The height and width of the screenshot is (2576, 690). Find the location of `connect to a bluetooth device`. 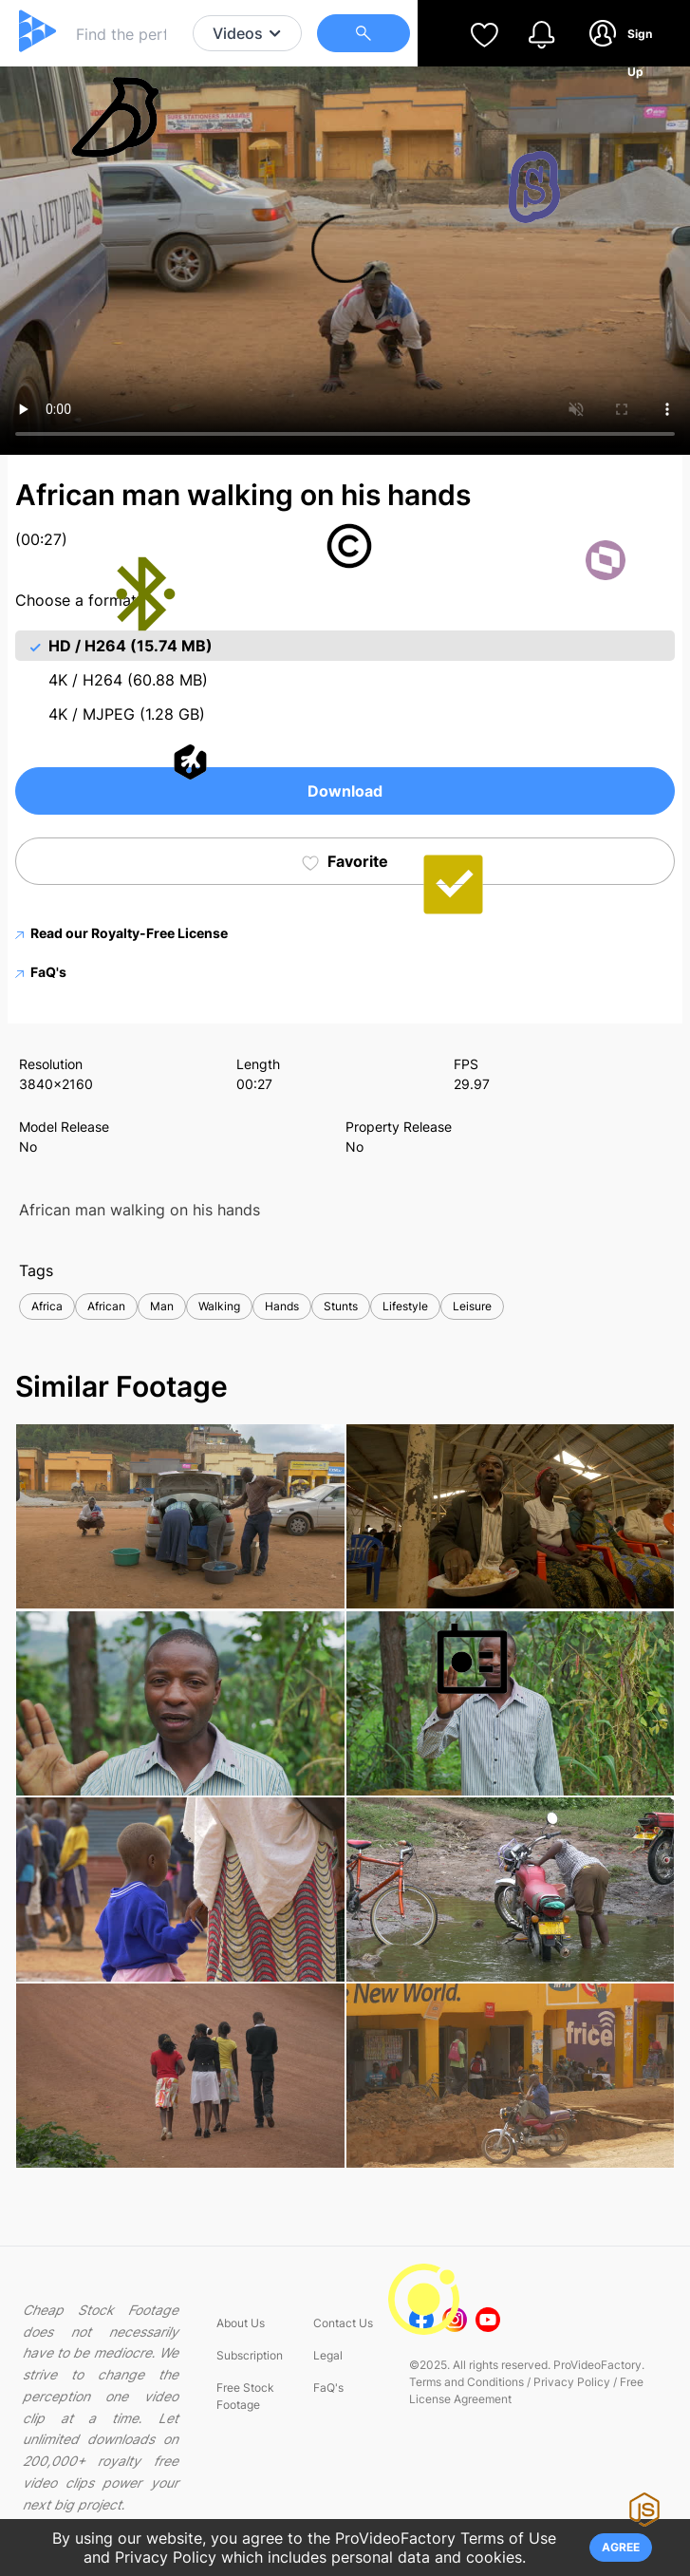

connect to a bluetooth device is located at coordinates (141, 593).